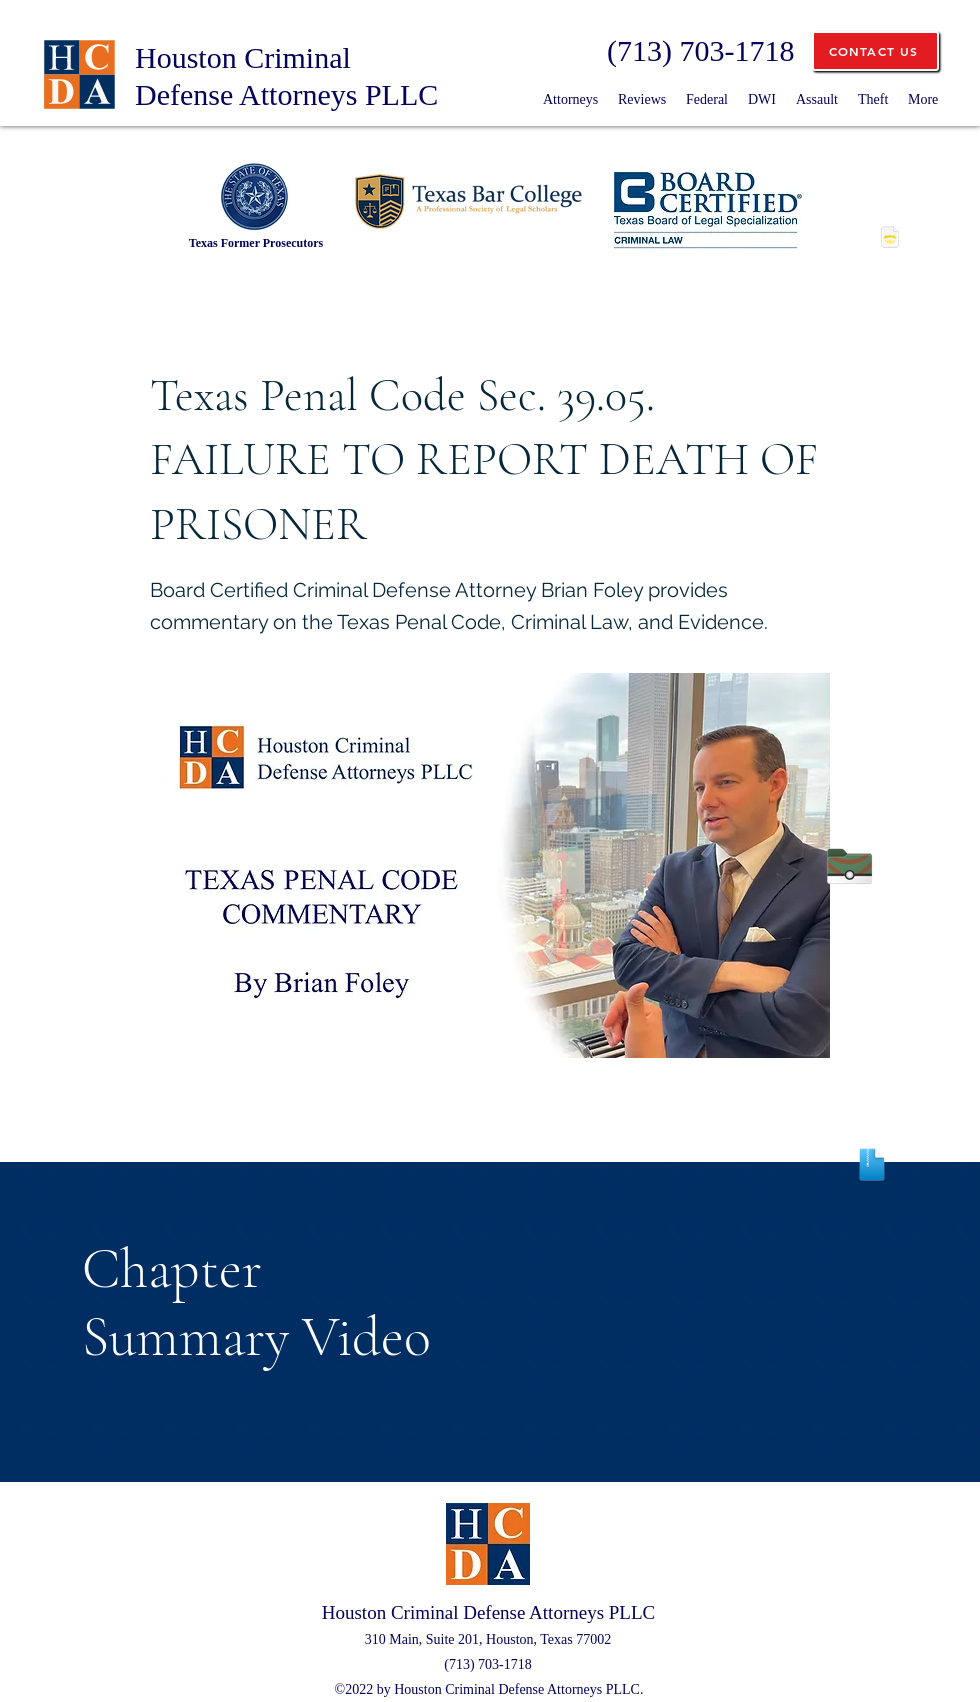 Image resolution: width=980 pixels, height=1702 pixels. What do you see at coordinates (890, 237) in the screenshot?
I see `nim programming language source file` at bounding box center [890, 237].